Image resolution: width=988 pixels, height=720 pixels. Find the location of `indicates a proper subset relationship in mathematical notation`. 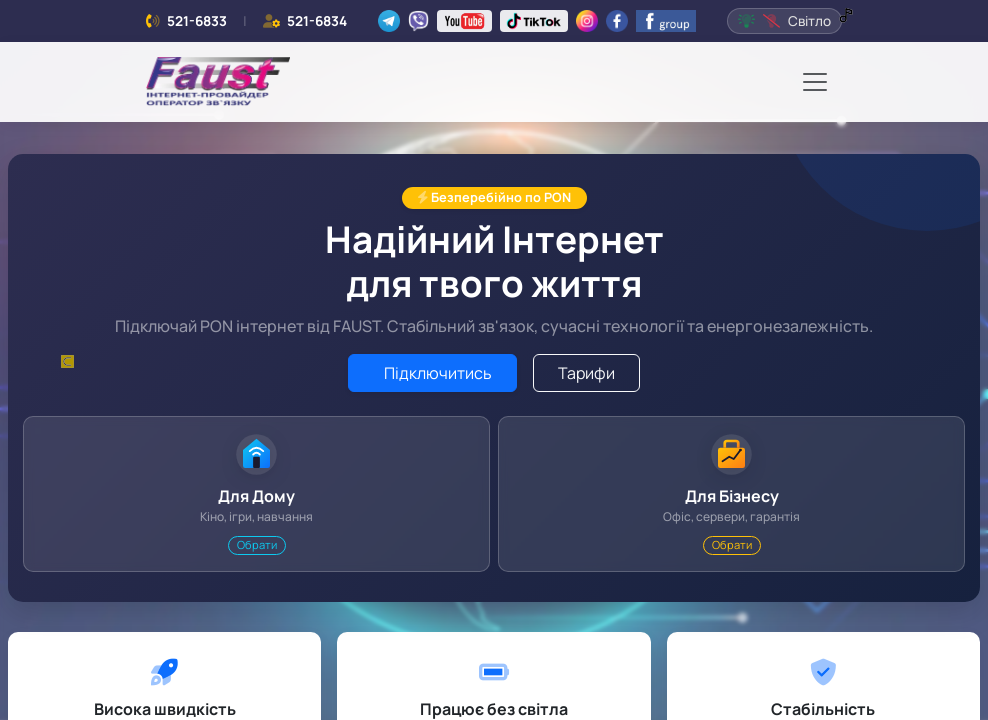

indicates a proper subset relationship in mathematical notation is located at coordinates (67, 361).